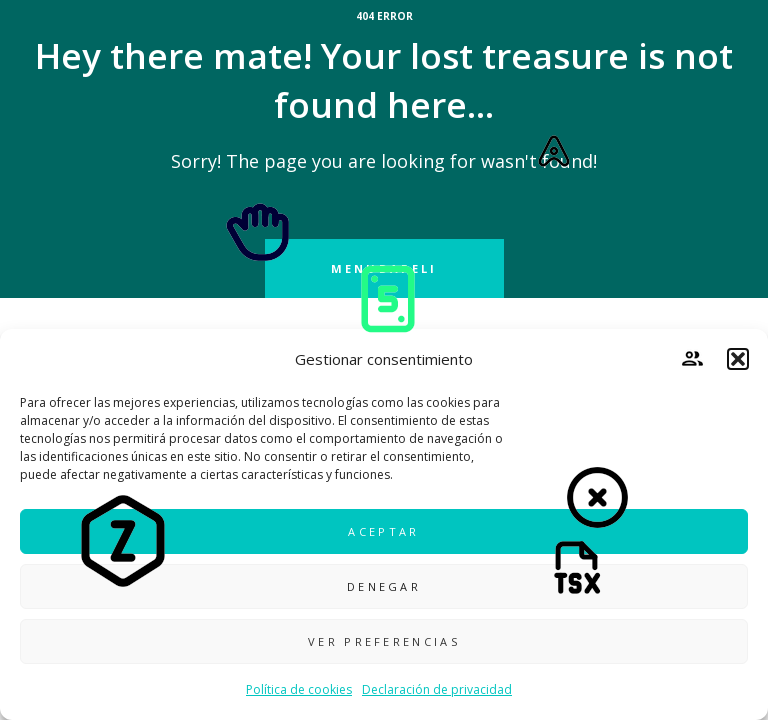 This screenshot has height=720, width=768. I want to click on represents a 5 of clubs playing card, so click(388, 299).